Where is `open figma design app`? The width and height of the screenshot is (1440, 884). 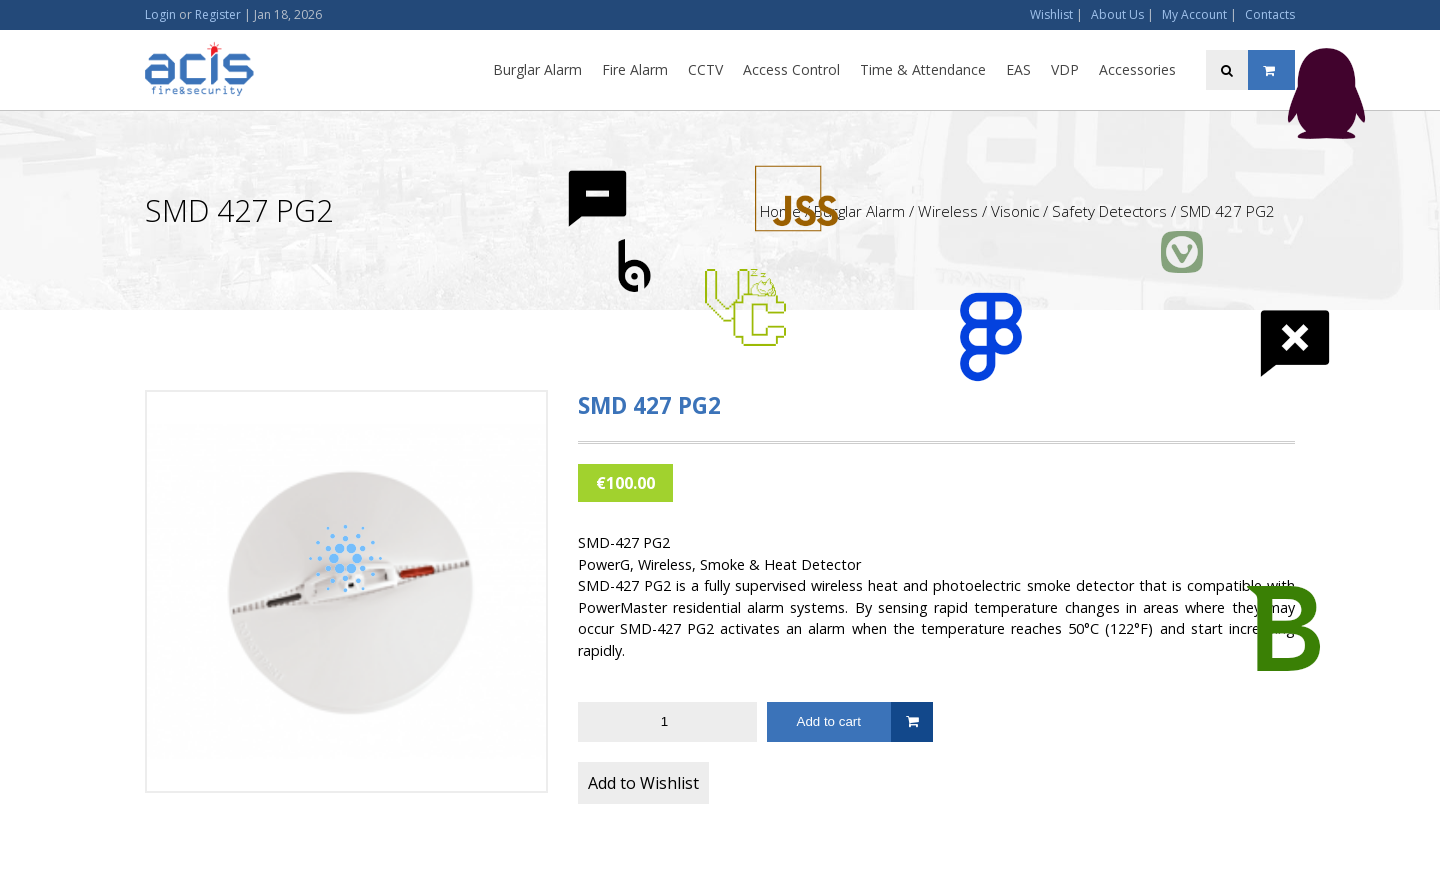 open figma design app is located at coordinates (991, 337).